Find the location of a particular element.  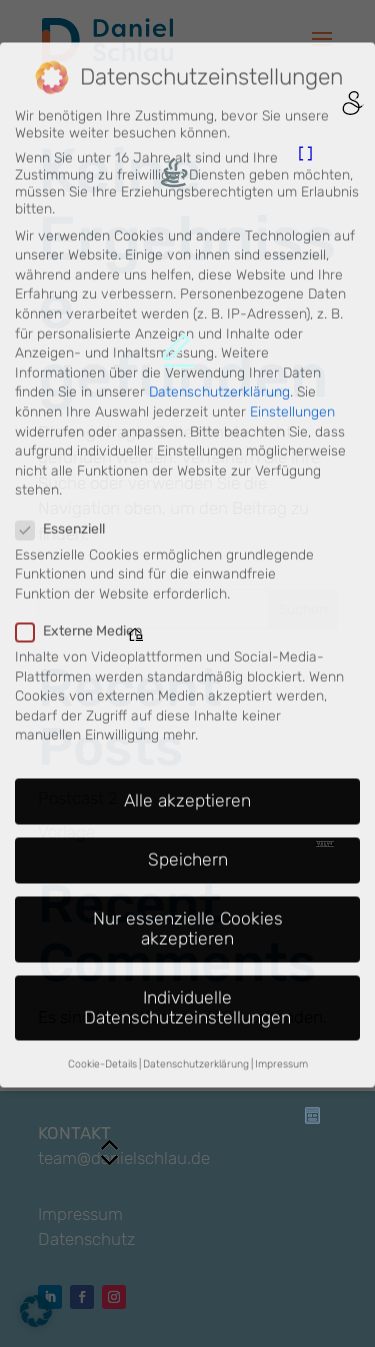

indicates java programming language or technology is located at coordinates (174, 173).